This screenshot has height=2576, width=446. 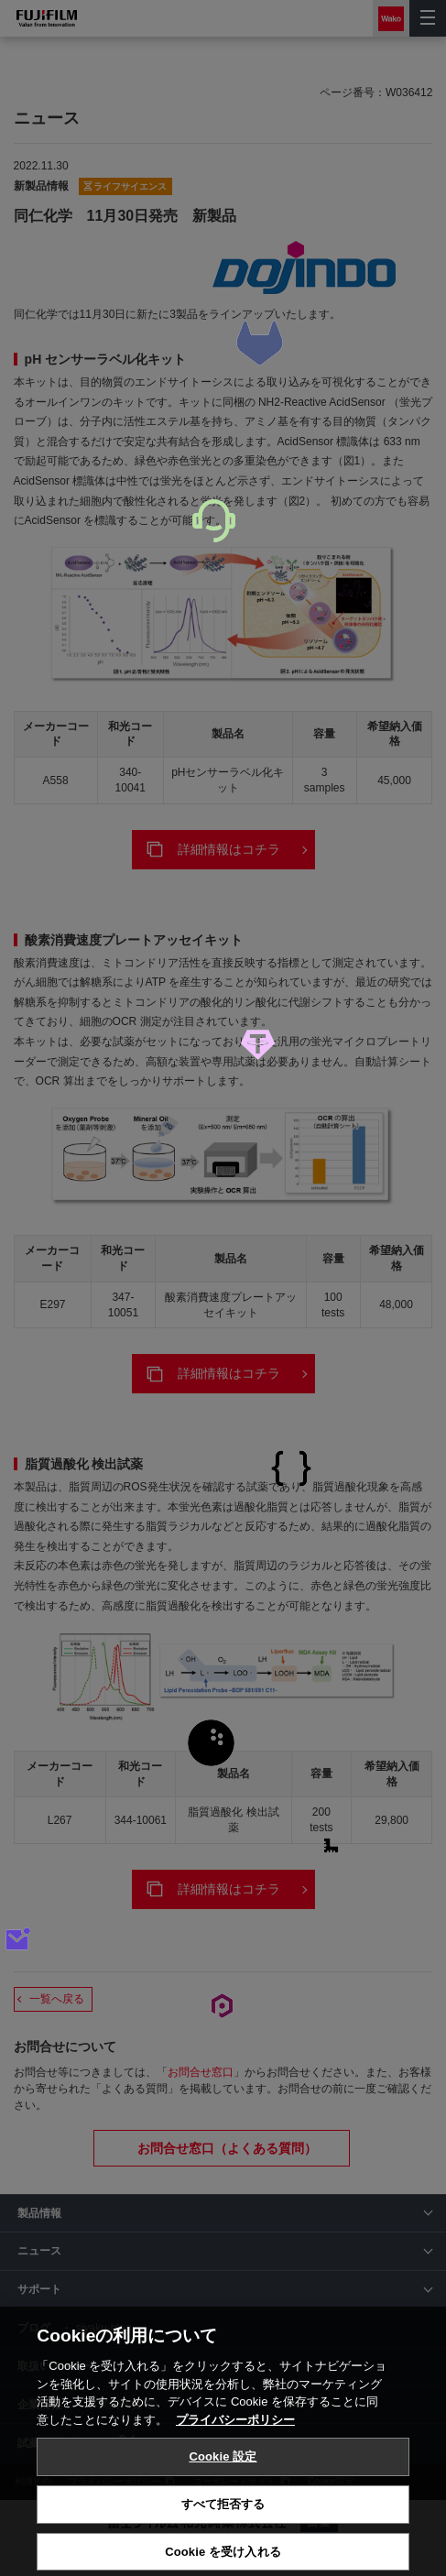 I want to click on access measurement or ruler tool, so click(x=331, y=1845).